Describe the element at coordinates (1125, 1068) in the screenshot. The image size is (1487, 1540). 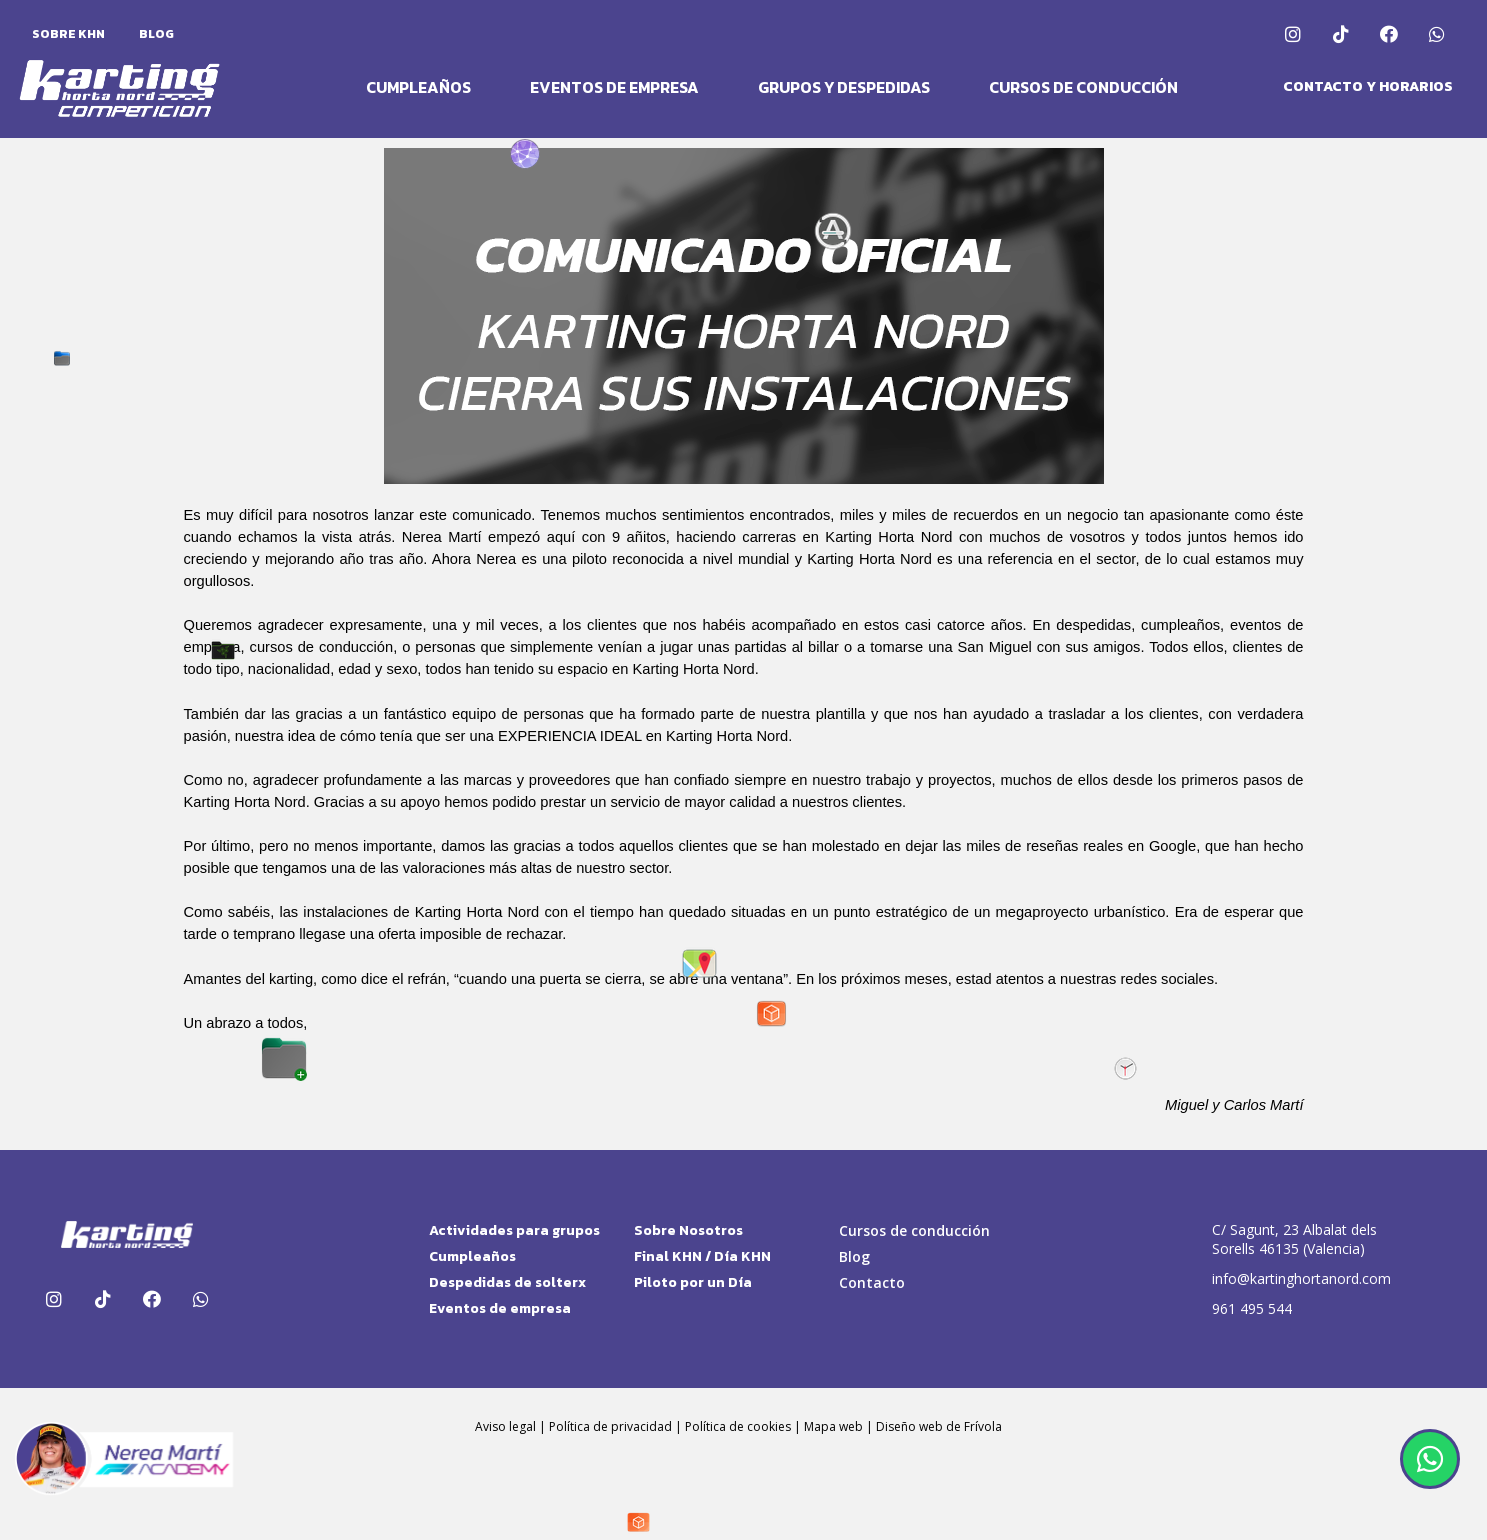
I see `open date and time settings` at that location.